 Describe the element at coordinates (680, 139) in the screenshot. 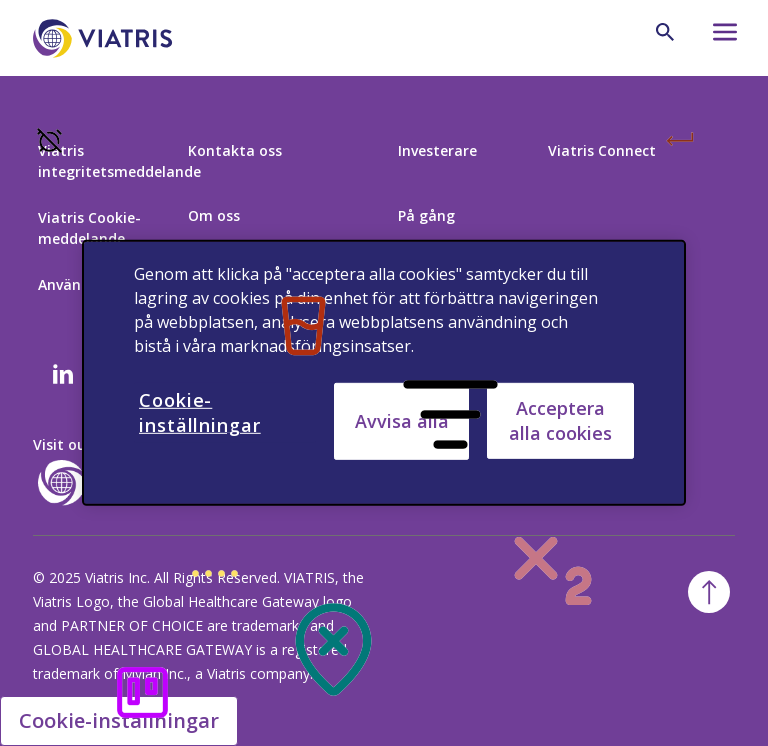

I see `return to previous item or step` at that location.